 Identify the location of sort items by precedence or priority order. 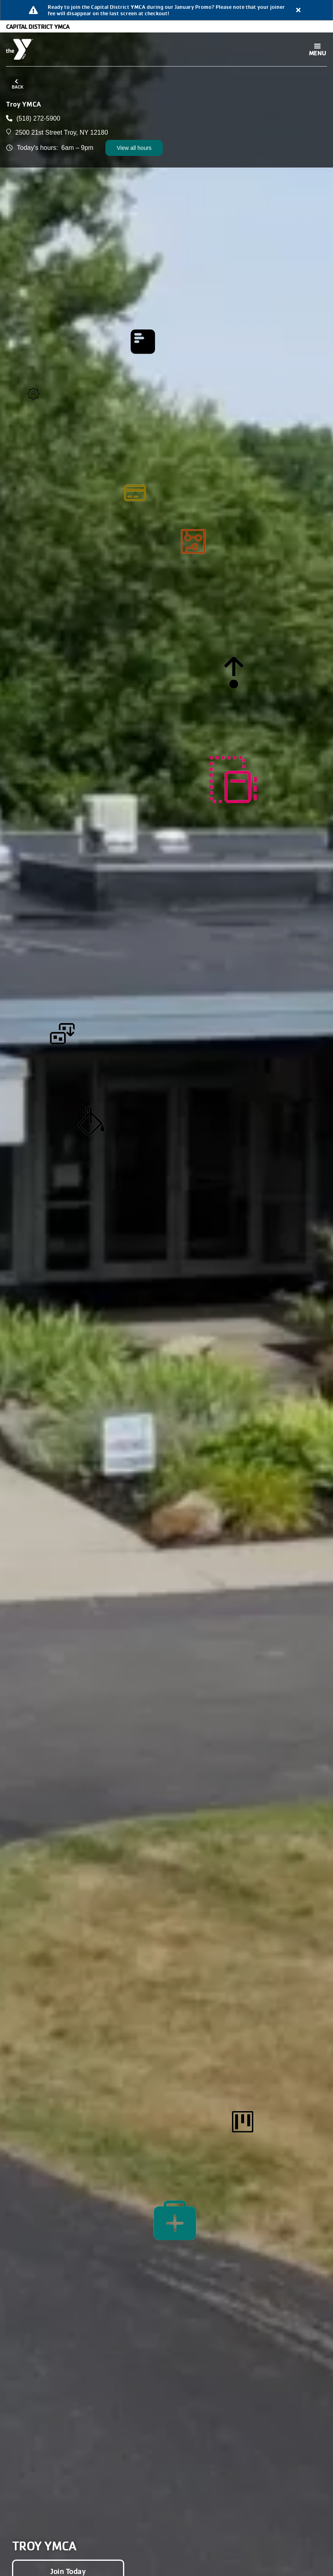
(62, 1034).